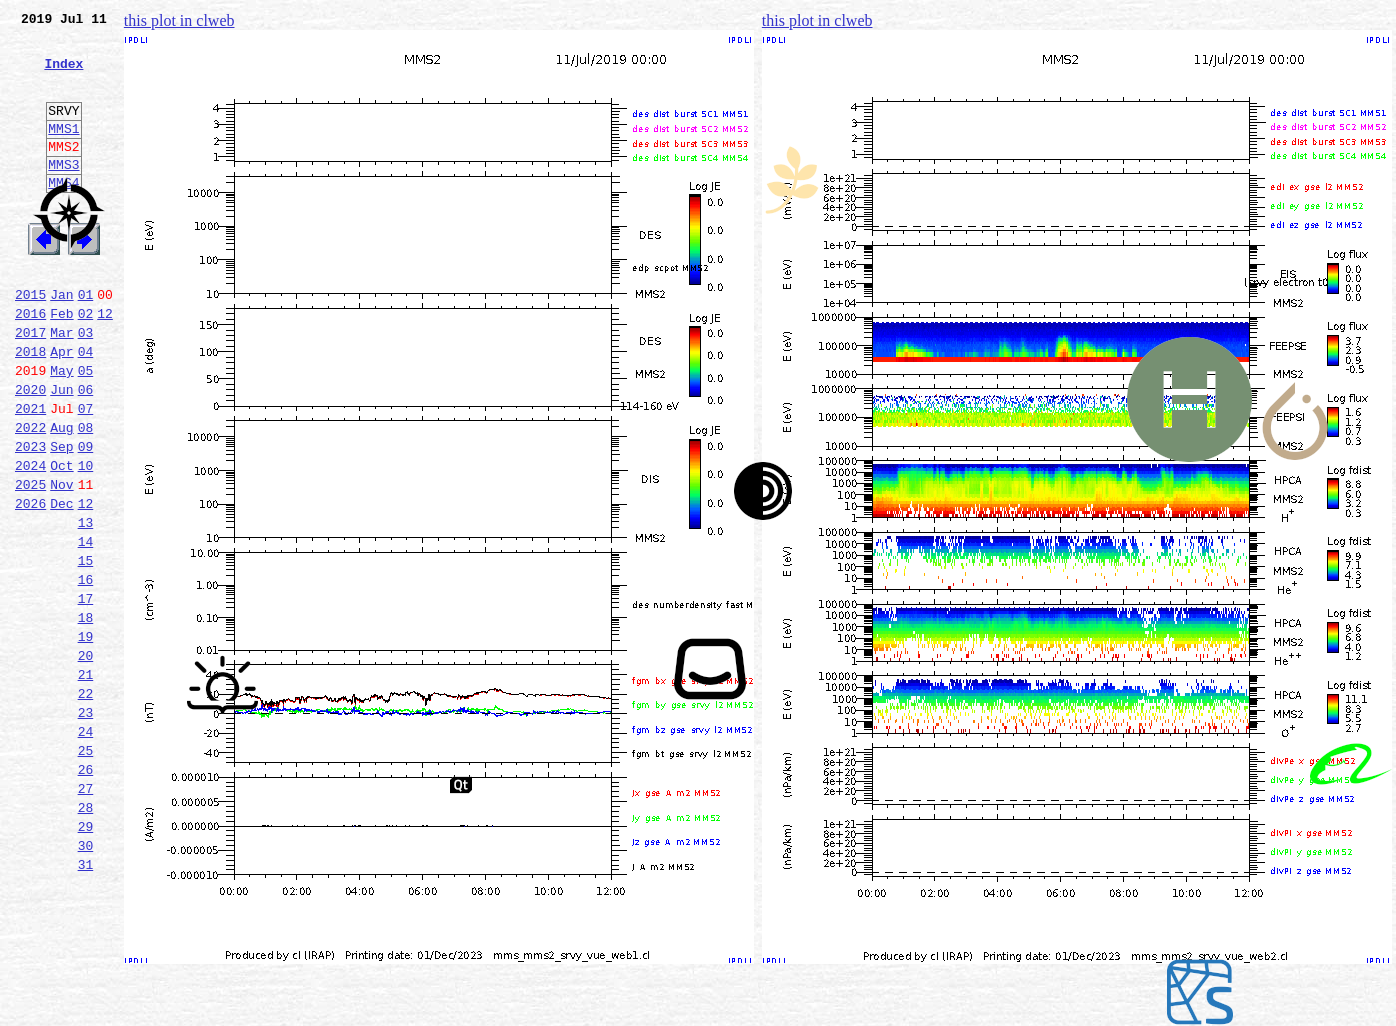 Image resolution: width=1396 pixels, height=1026 pixels. What do you see at coordinates (69, 213) in the screenshot?
I see `open OSGeo geospatial tools or resources` at bounding box center [69, 213].